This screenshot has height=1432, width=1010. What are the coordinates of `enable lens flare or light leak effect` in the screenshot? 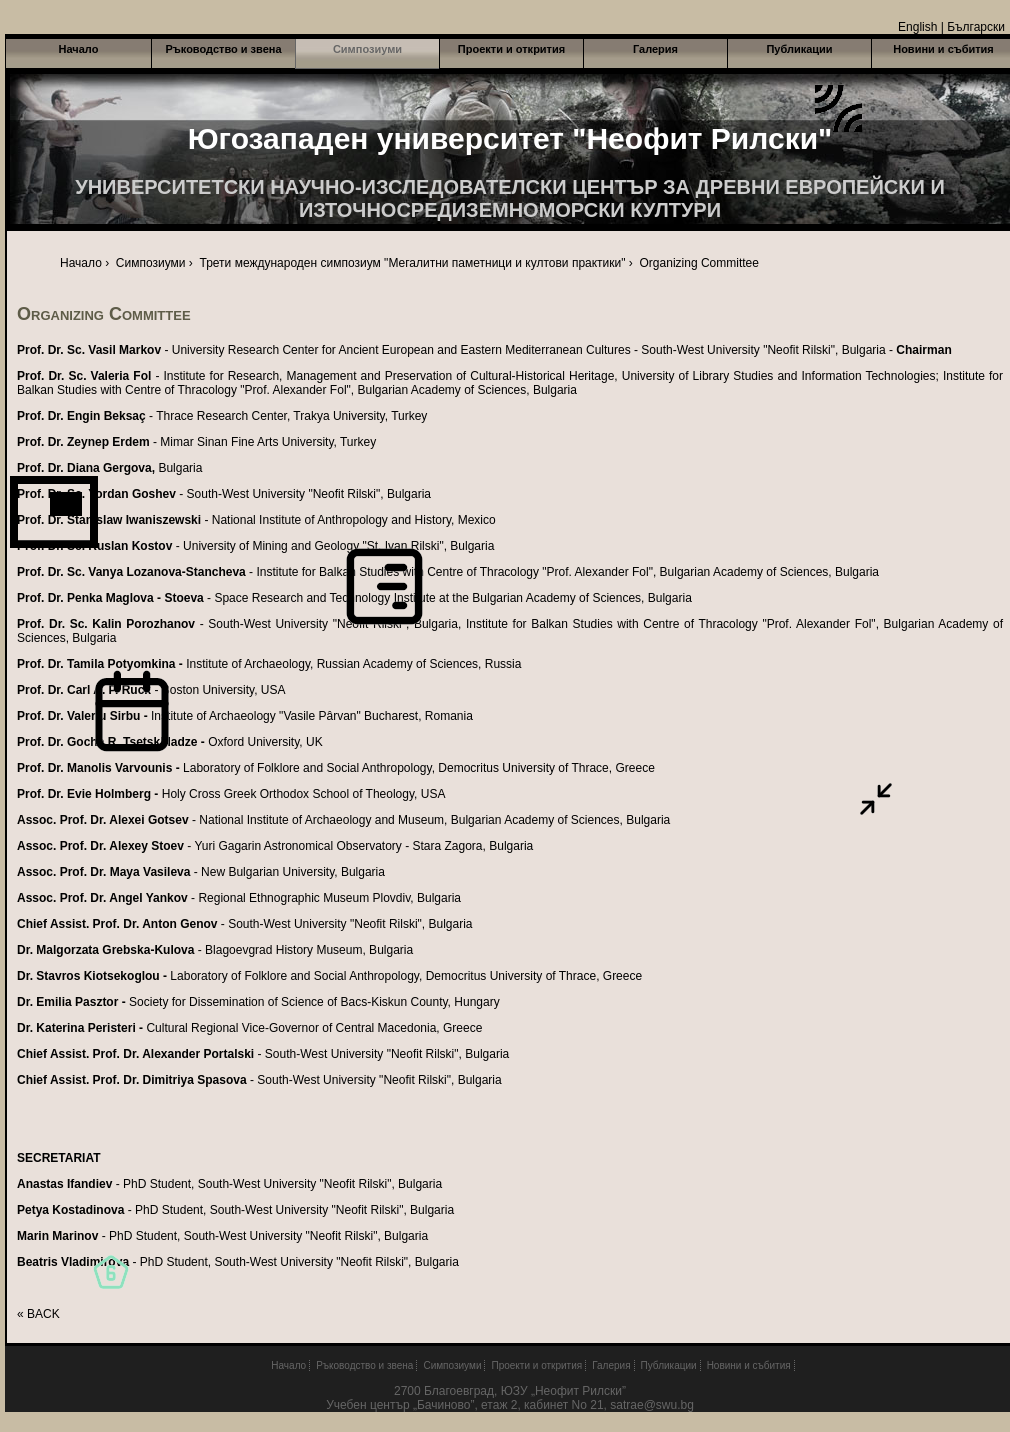 It's located at (838, 108).